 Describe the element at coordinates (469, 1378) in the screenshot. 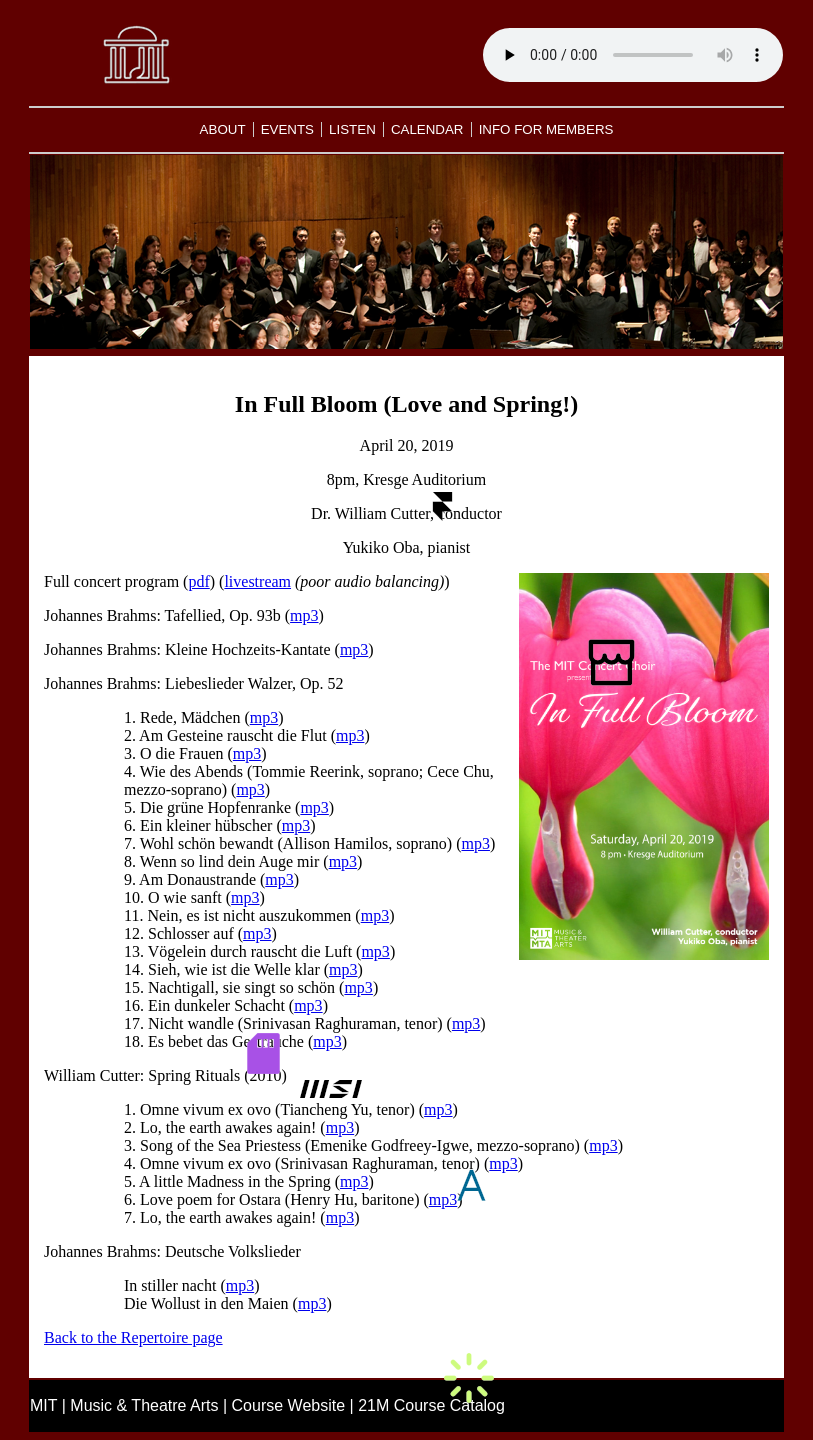

I see `loading content in progress` at that location.